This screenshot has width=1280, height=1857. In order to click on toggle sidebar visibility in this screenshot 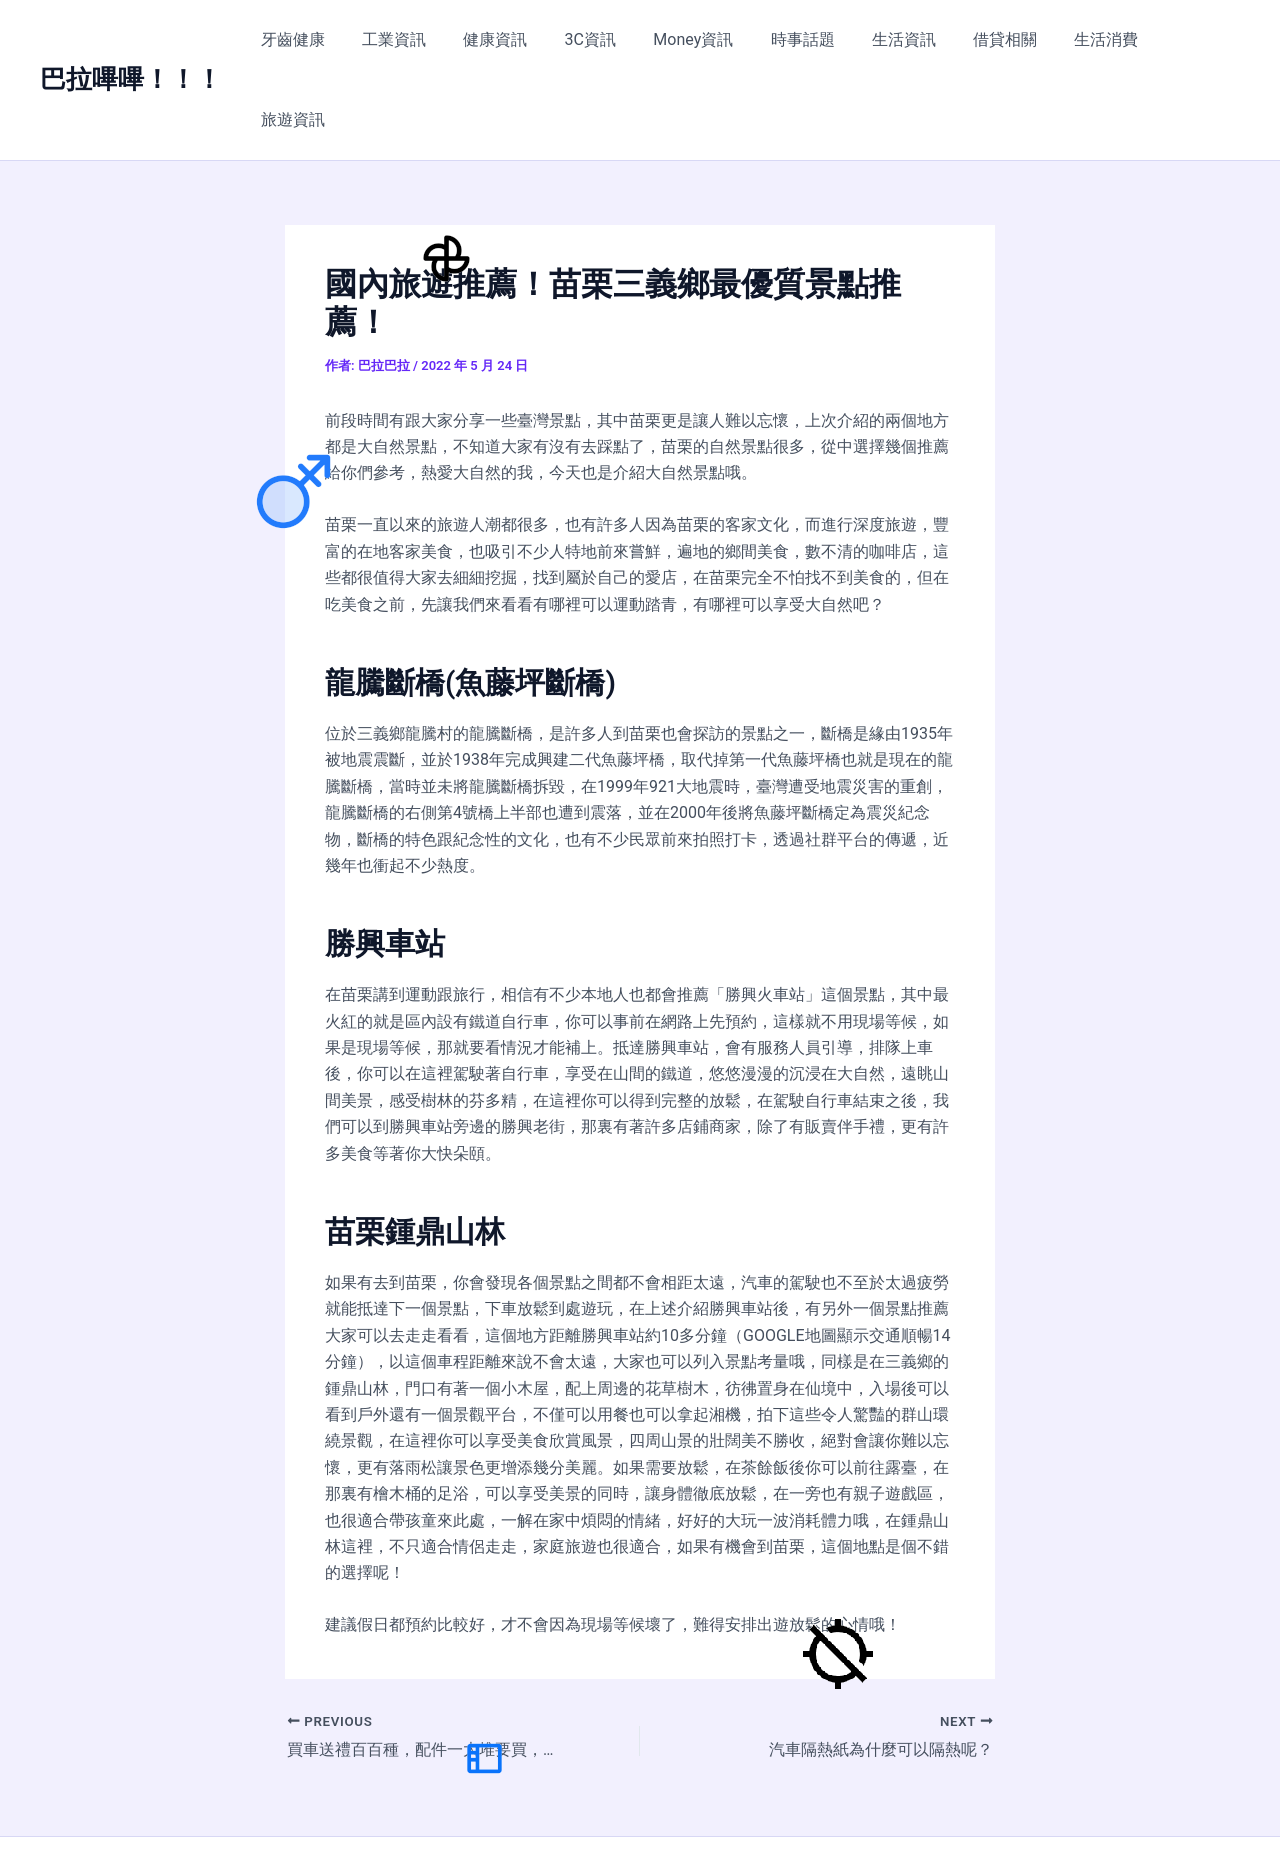, I will do `click(484, 1758)`.